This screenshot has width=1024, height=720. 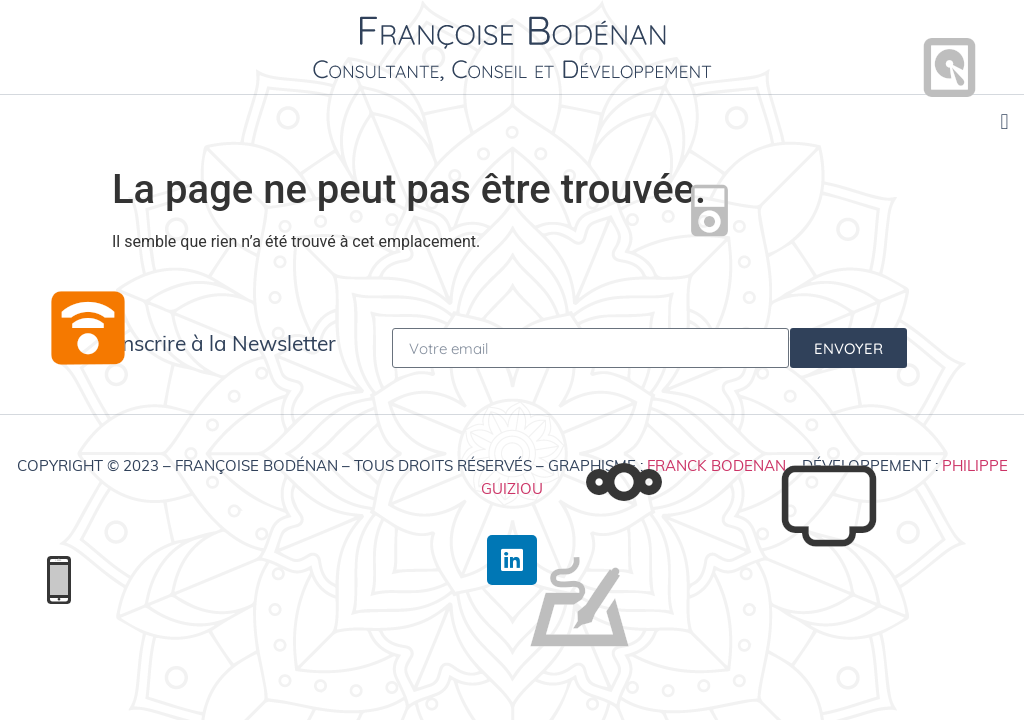 I want to click on access media player device, so click(x=709, y=210).